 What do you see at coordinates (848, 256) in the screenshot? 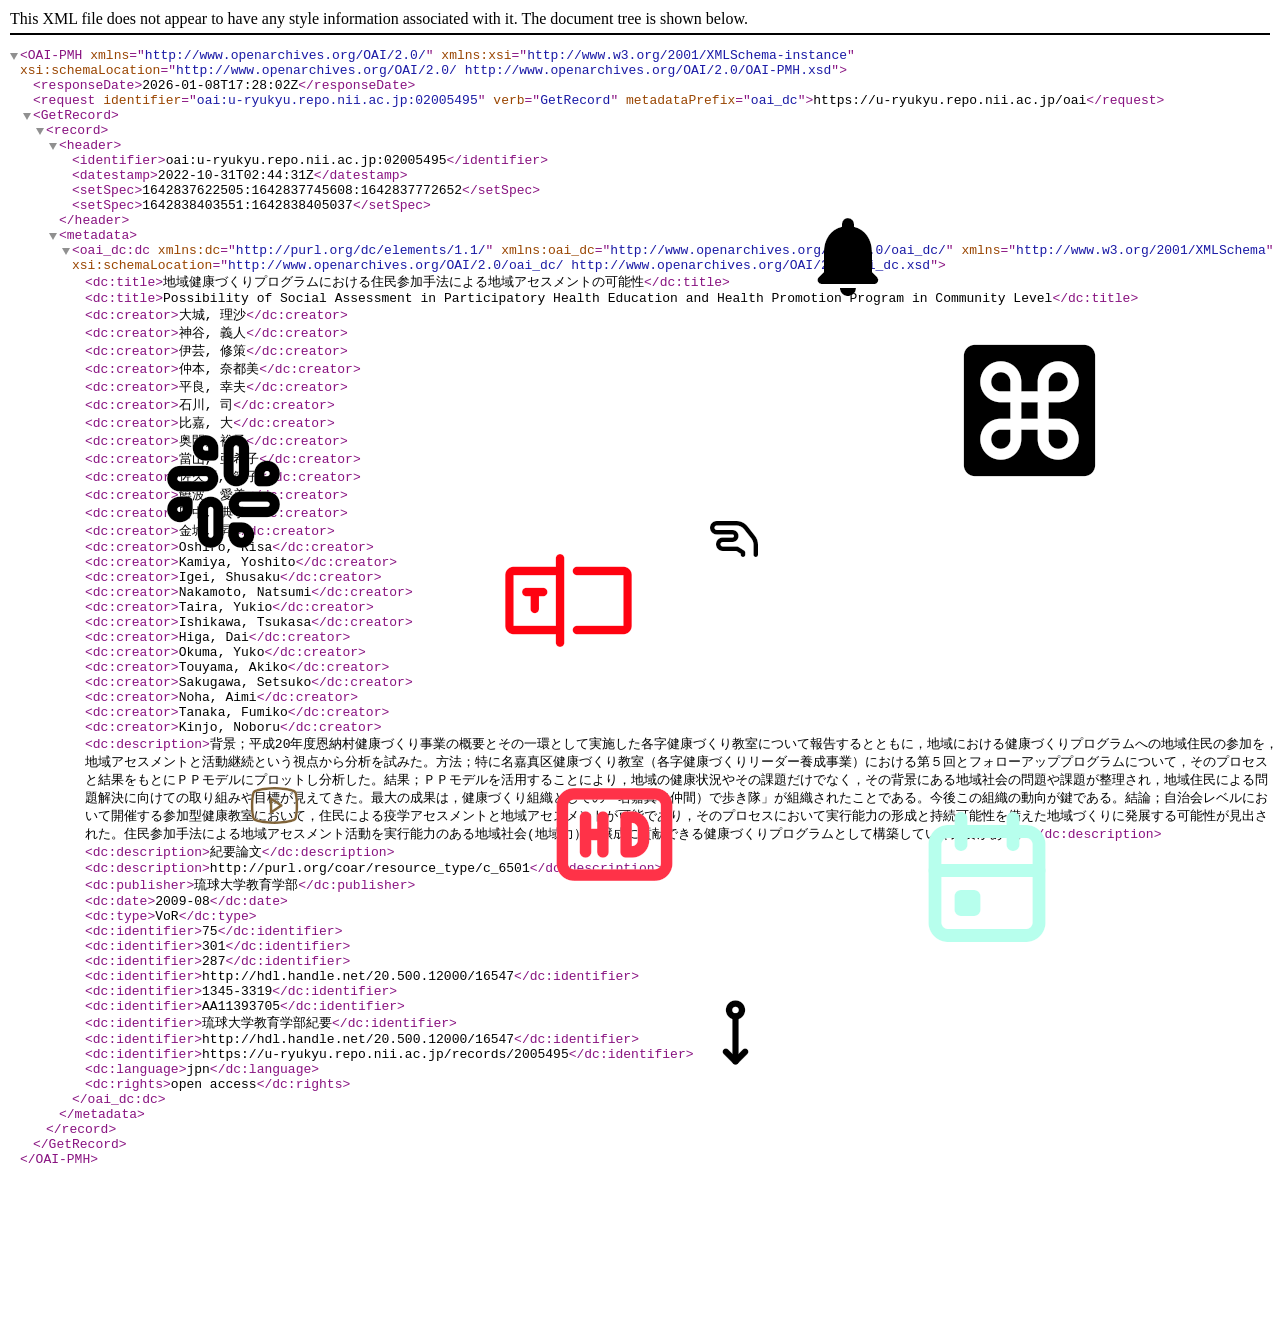
I see `view your notifications` at bounding box center [848, 256].